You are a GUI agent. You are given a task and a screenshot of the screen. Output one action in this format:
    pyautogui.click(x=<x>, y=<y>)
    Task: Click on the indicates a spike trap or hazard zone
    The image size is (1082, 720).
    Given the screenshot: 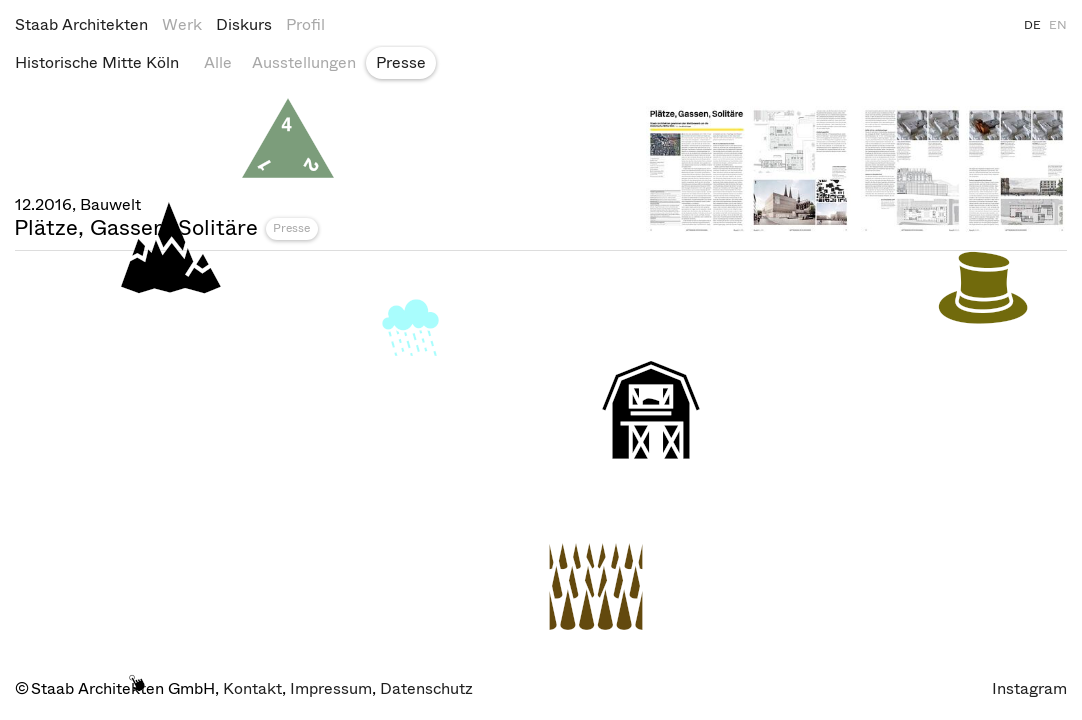 What is the action you would take?
    pyautogui.click(x=596, y=584)
    